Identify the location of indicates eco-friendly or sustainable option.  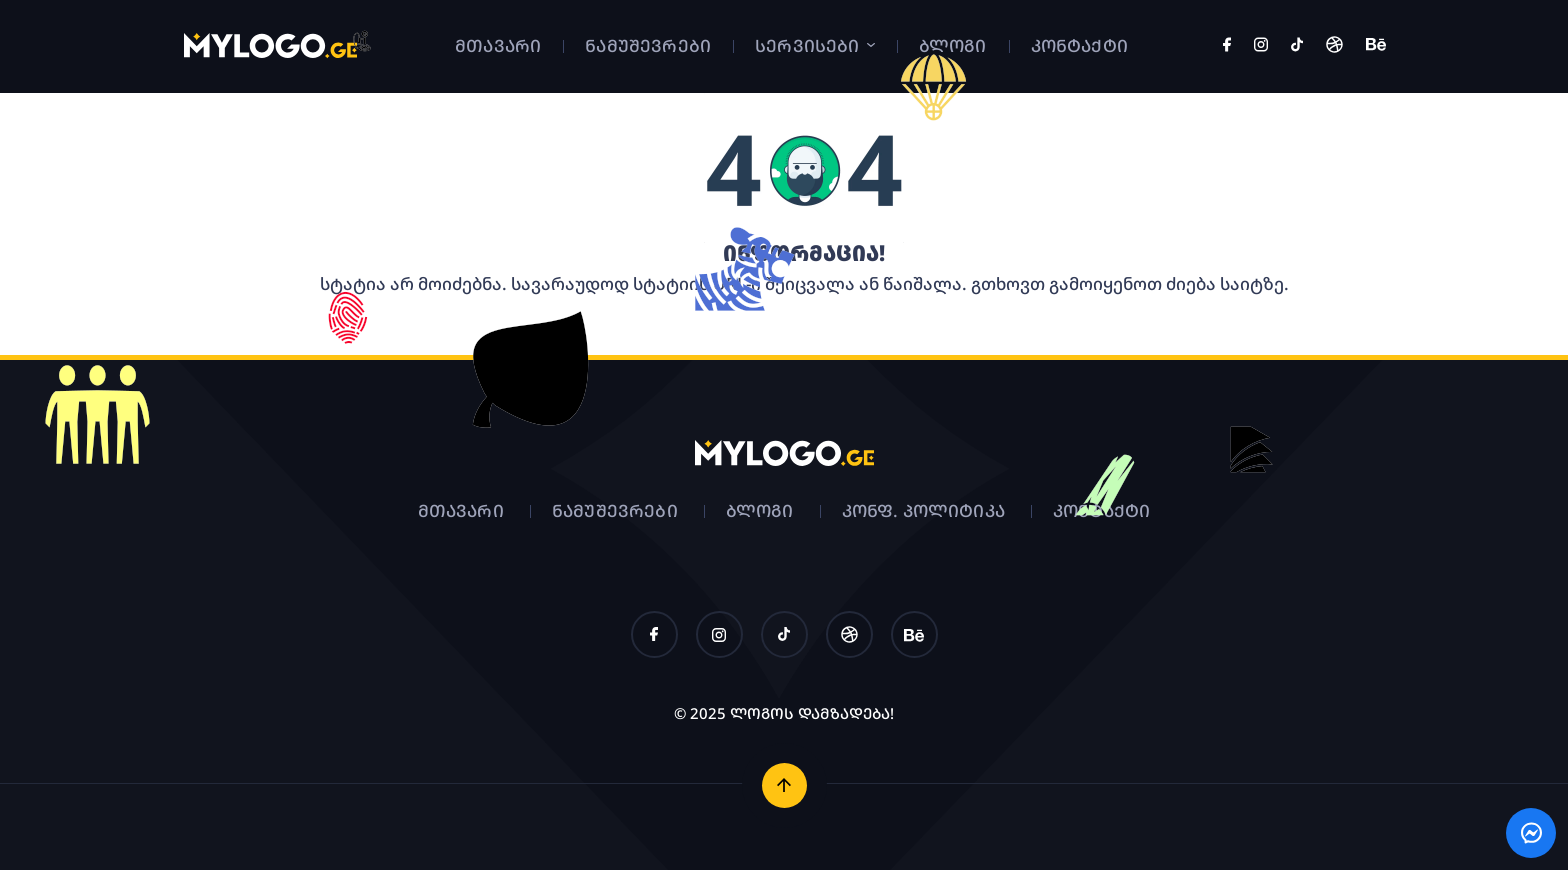
(530, 369).